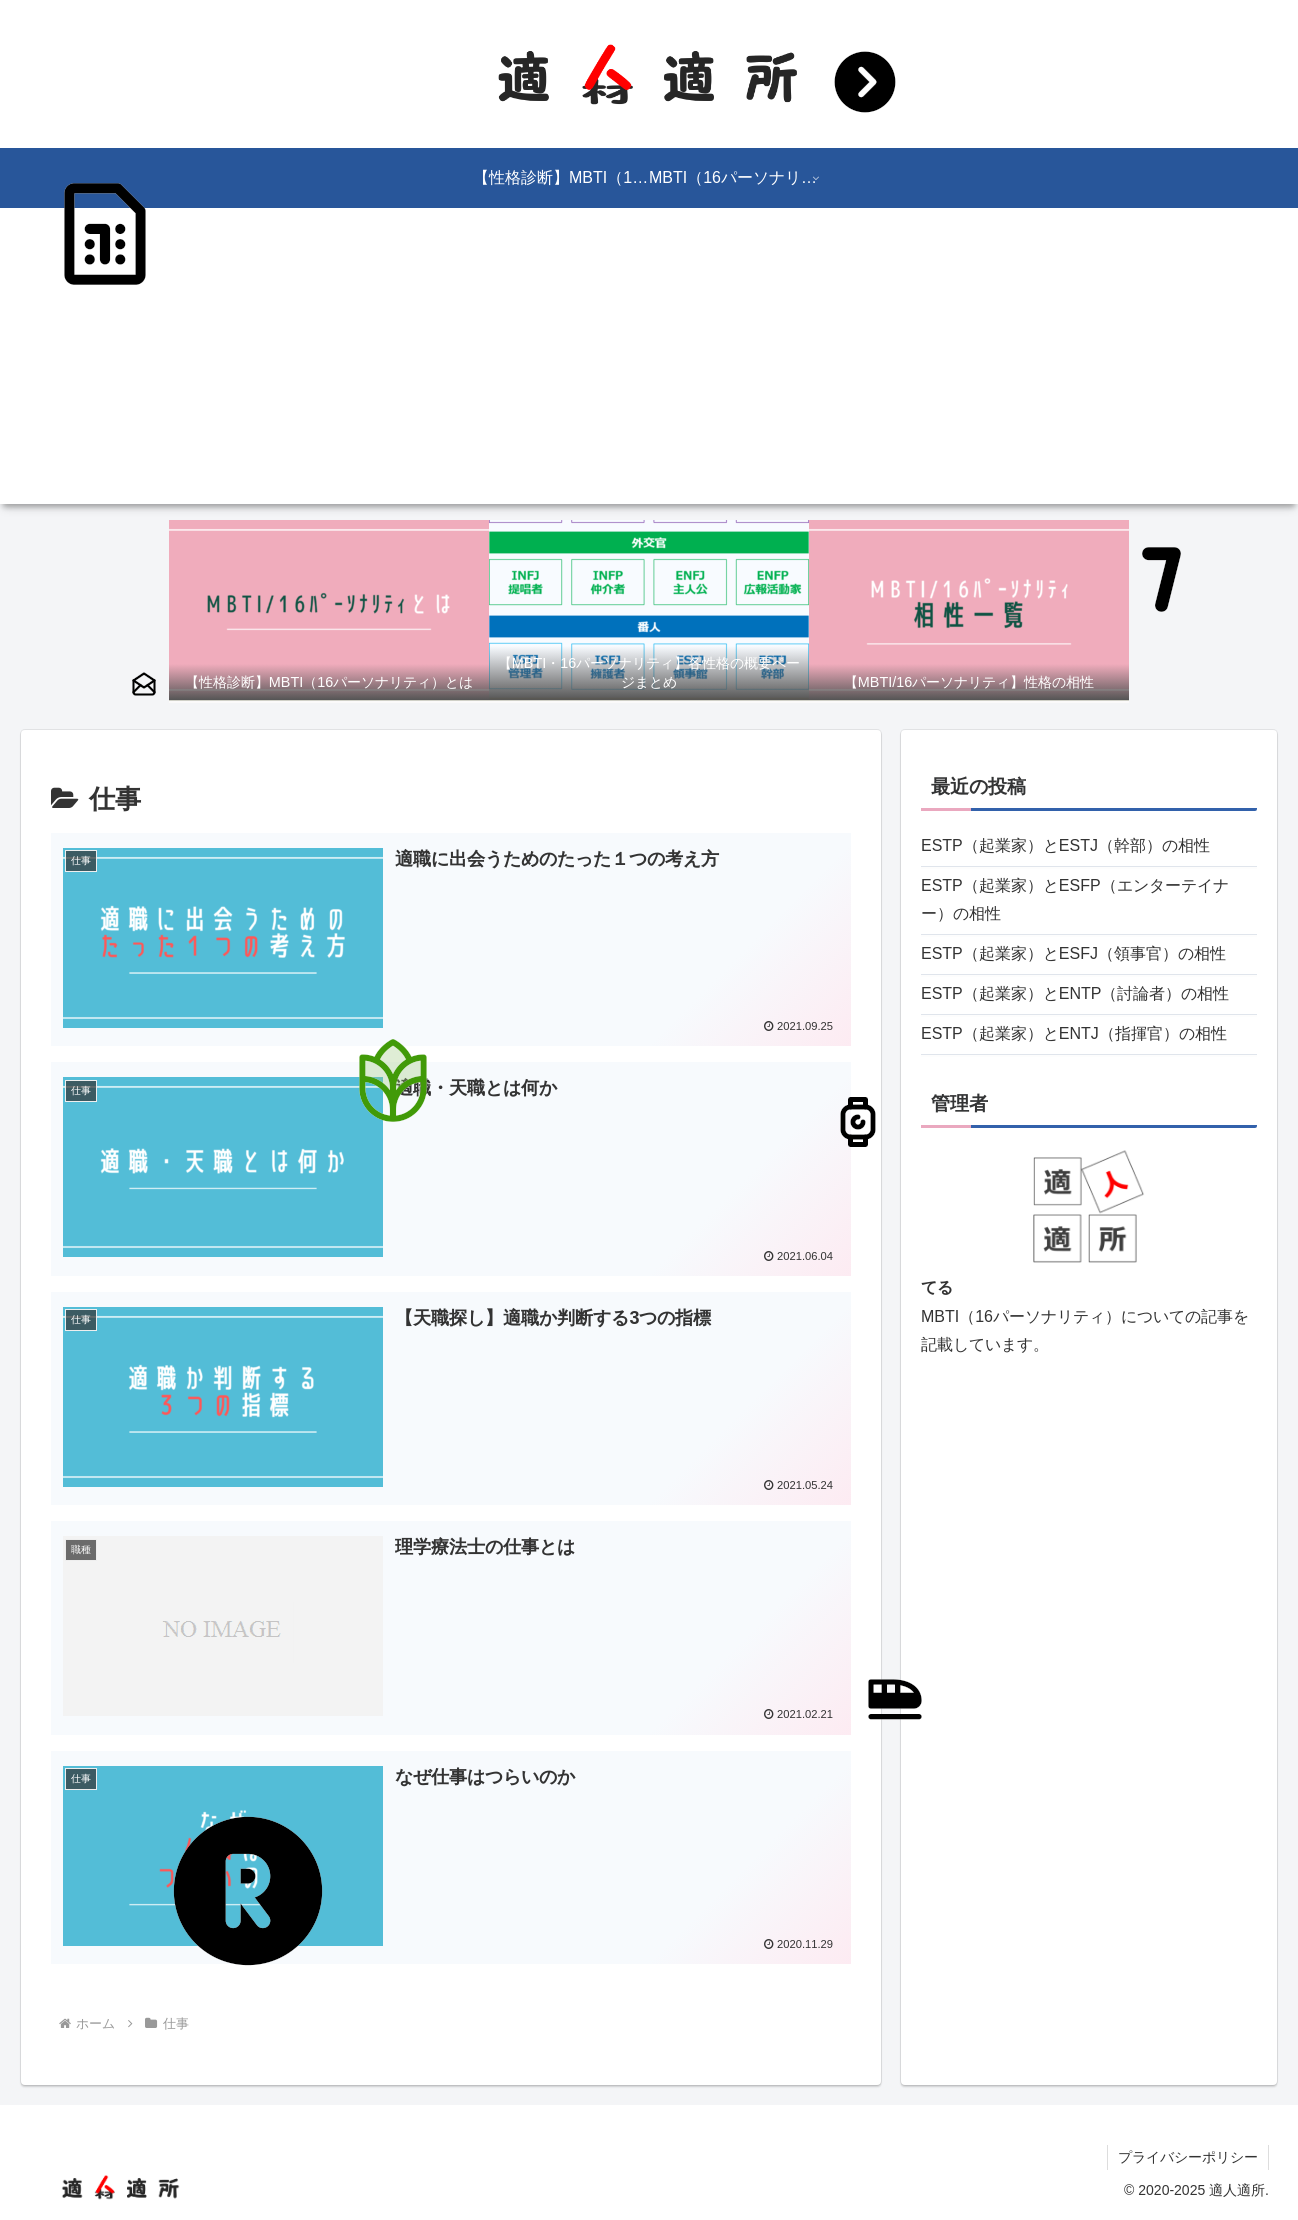 Image resolution: width=1298 pixels, height=2220 pixels. Describe the element at coordinates (248, 1891) in the screenshot. I see `indicates a registered trademark symbol` at that location.